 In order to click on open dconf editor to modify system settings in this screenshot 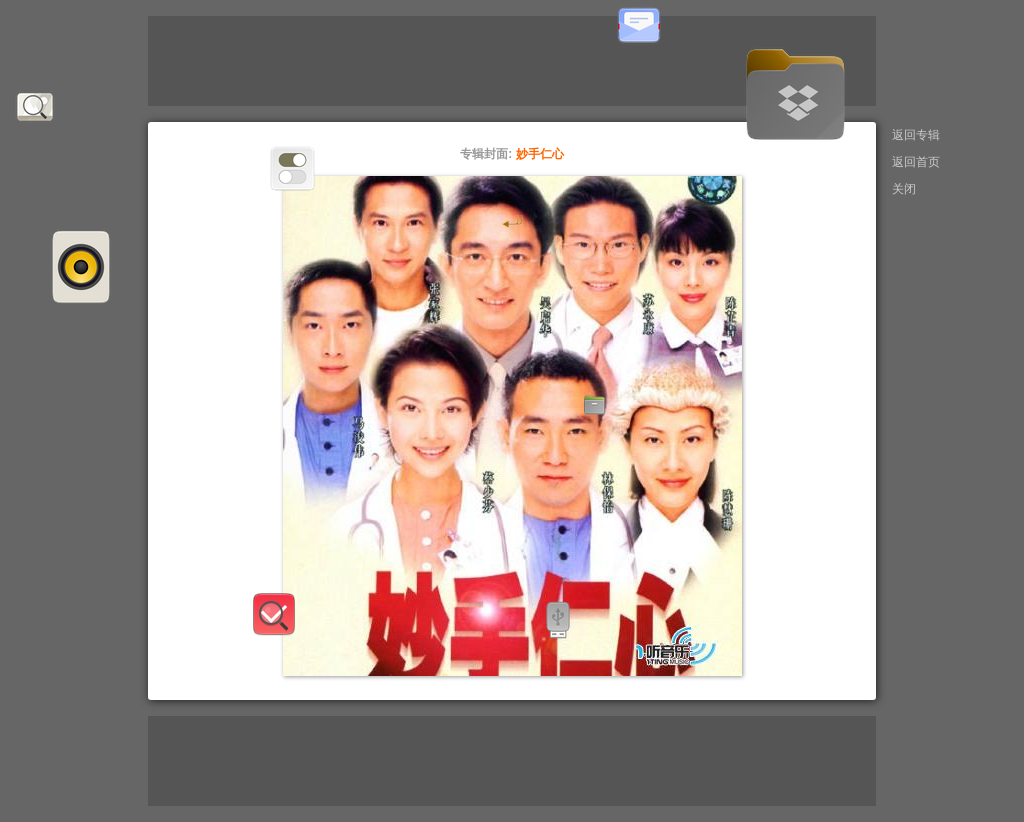, I will do `click(274, 614)`.